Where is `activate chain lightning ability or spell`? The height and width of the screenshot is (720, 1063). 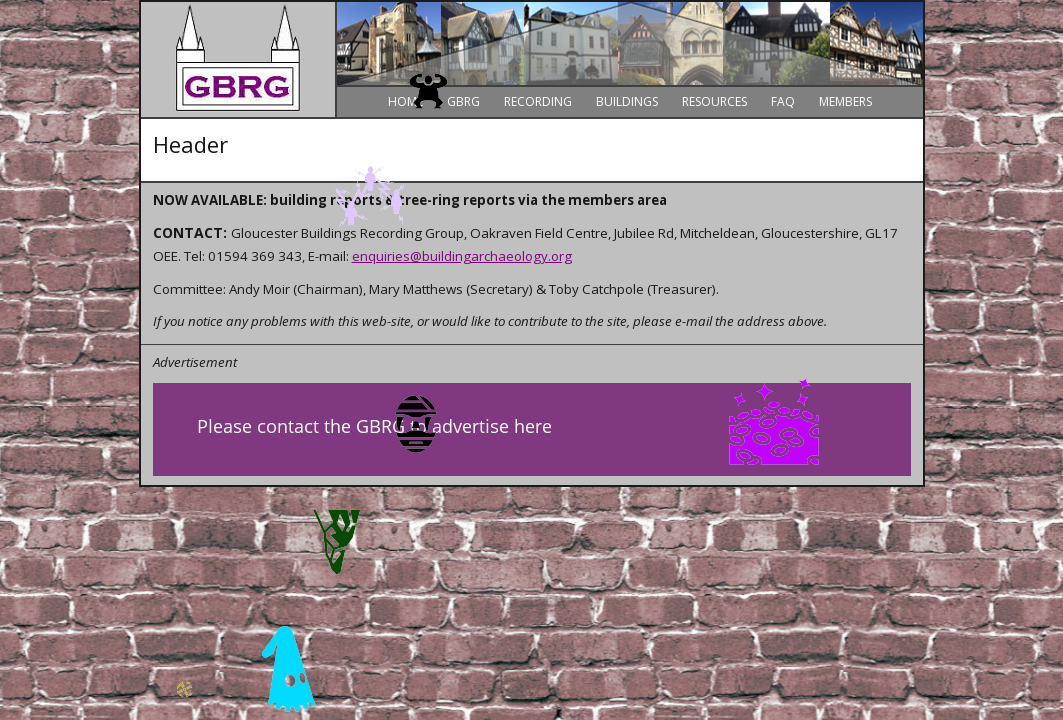 activate chain lightning ability or spell is located at coordinates (370, 197).